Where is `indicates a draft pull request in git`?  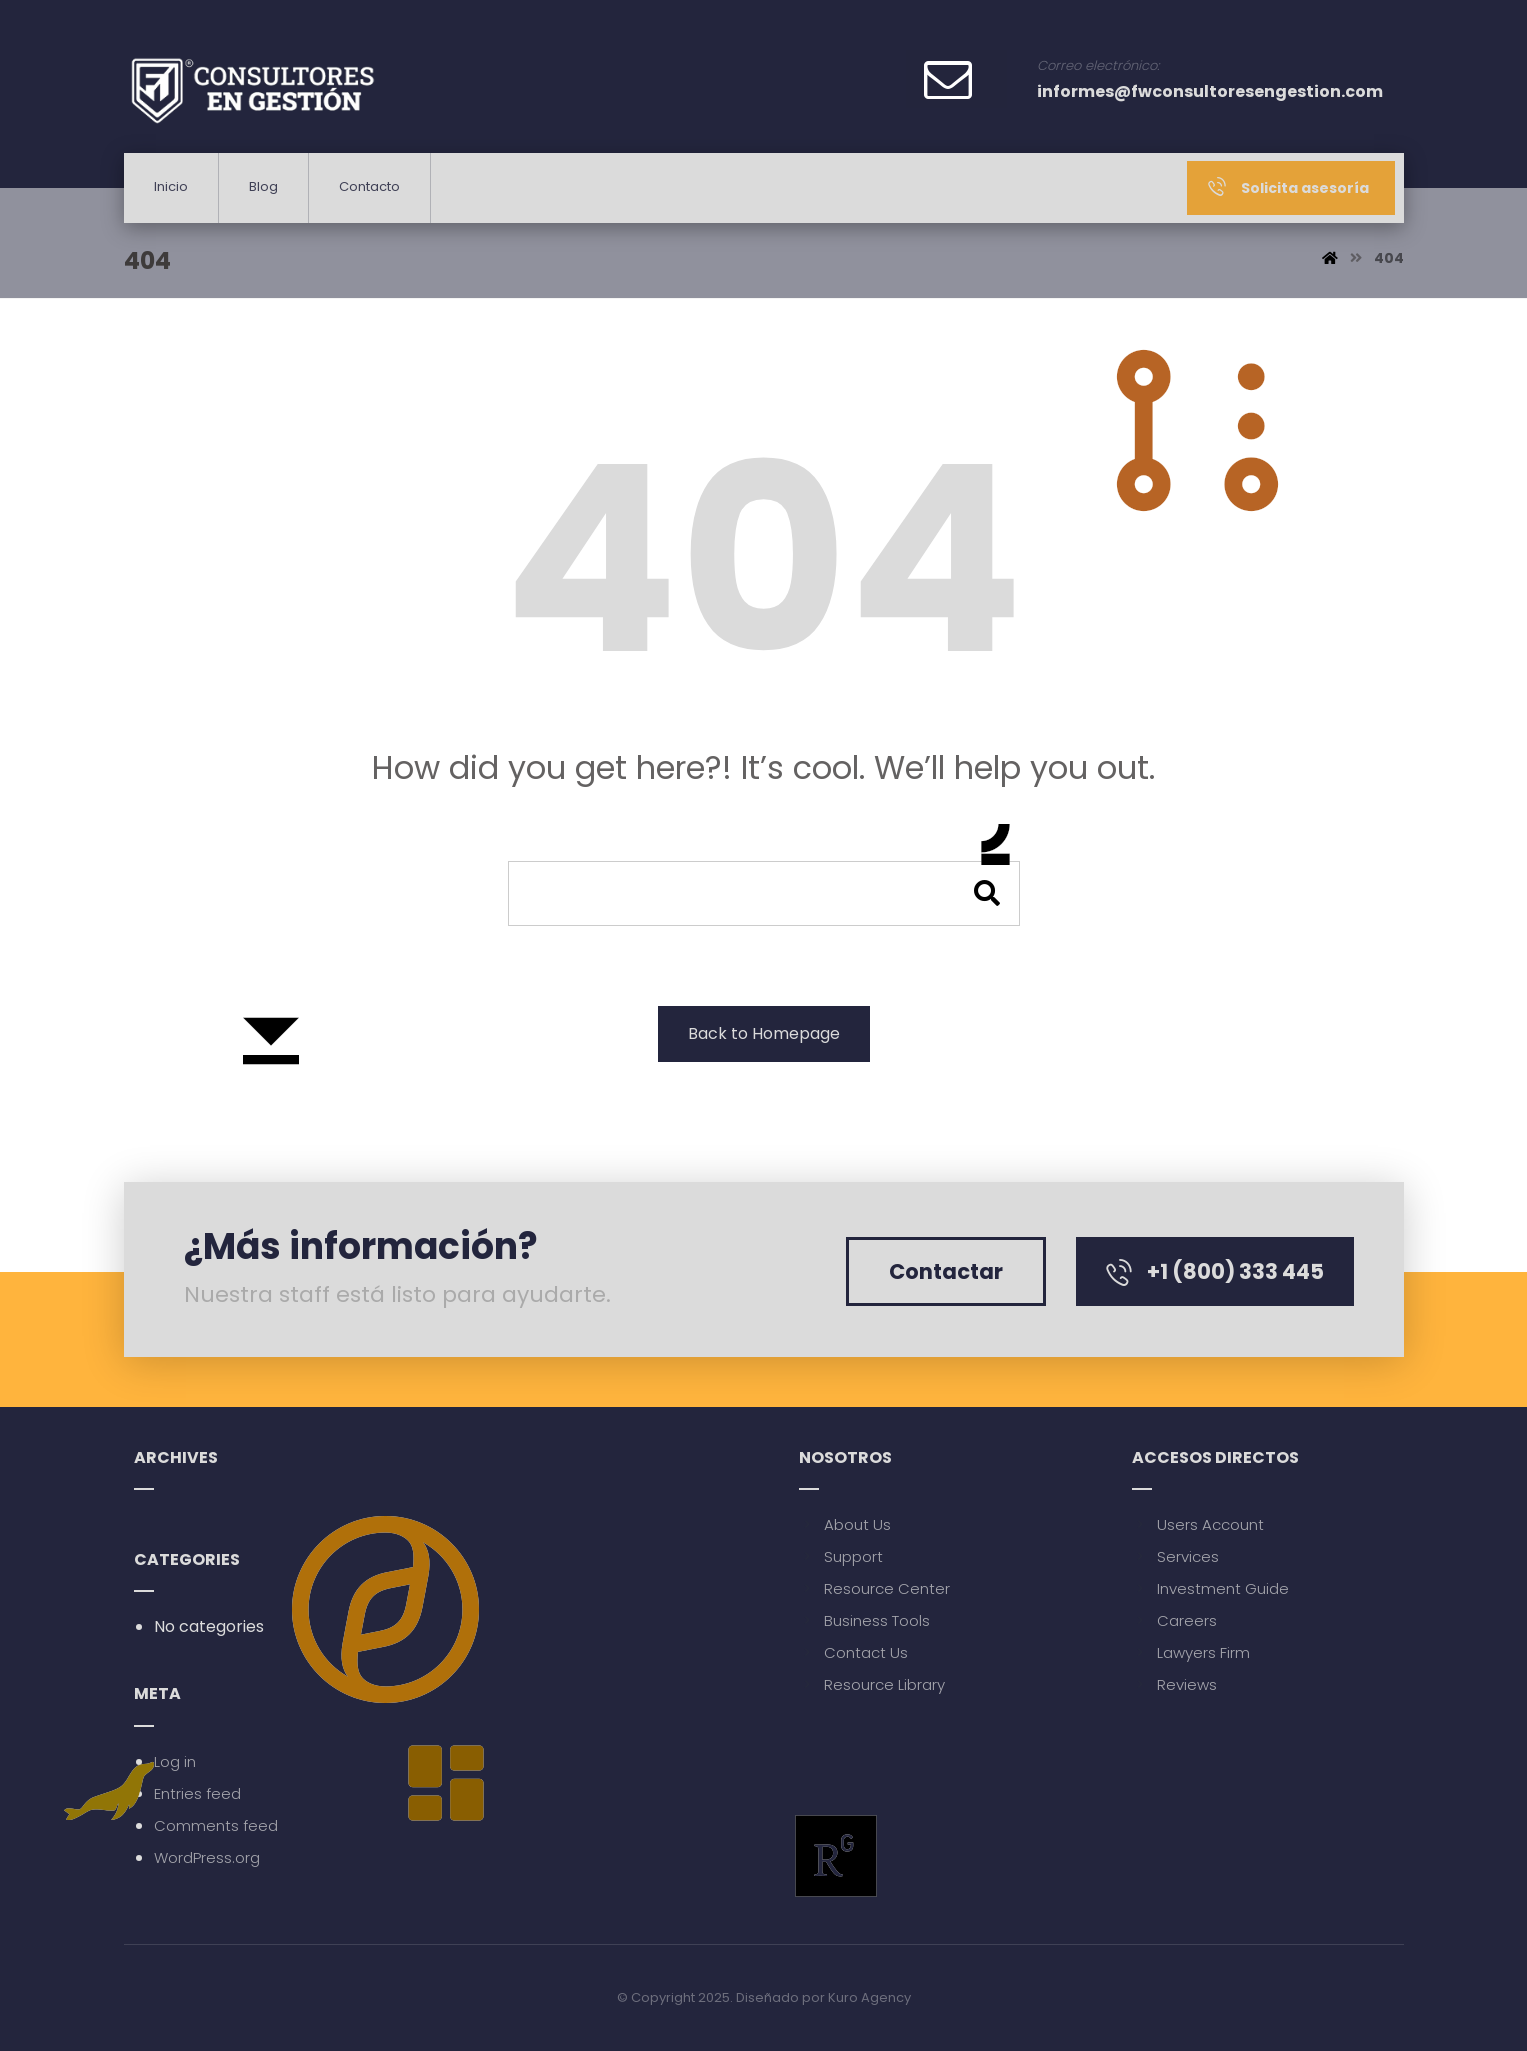 indicates a draft pull request in git is located at coordinates (1197, 430).